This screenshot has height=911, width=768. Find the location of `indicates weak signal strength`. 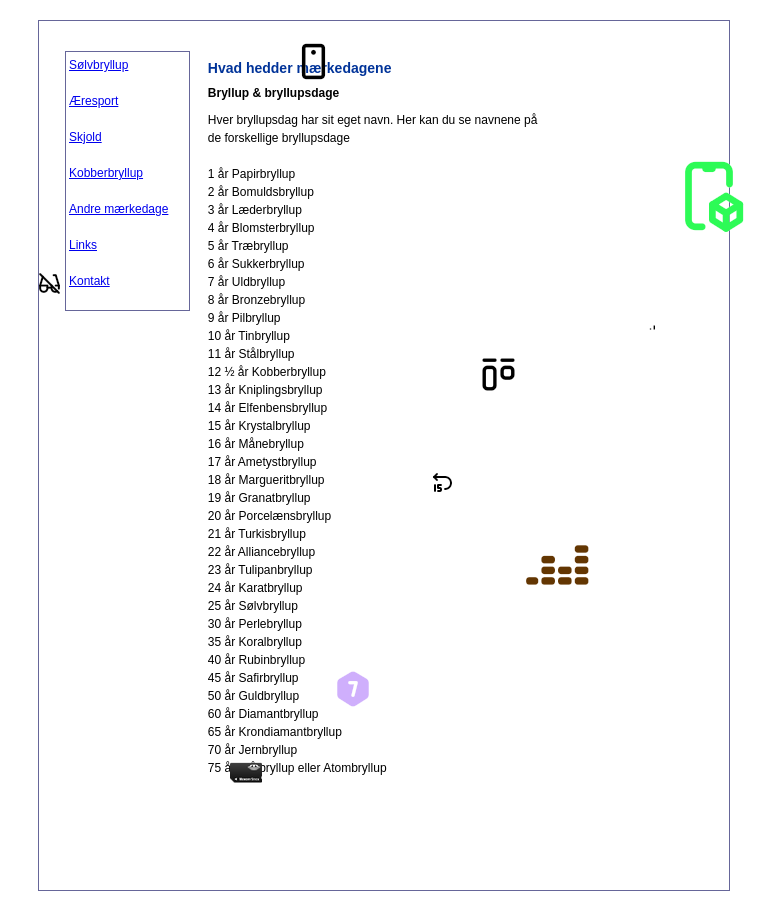

indicates weak signal strength is located at coordinates (658, 323).